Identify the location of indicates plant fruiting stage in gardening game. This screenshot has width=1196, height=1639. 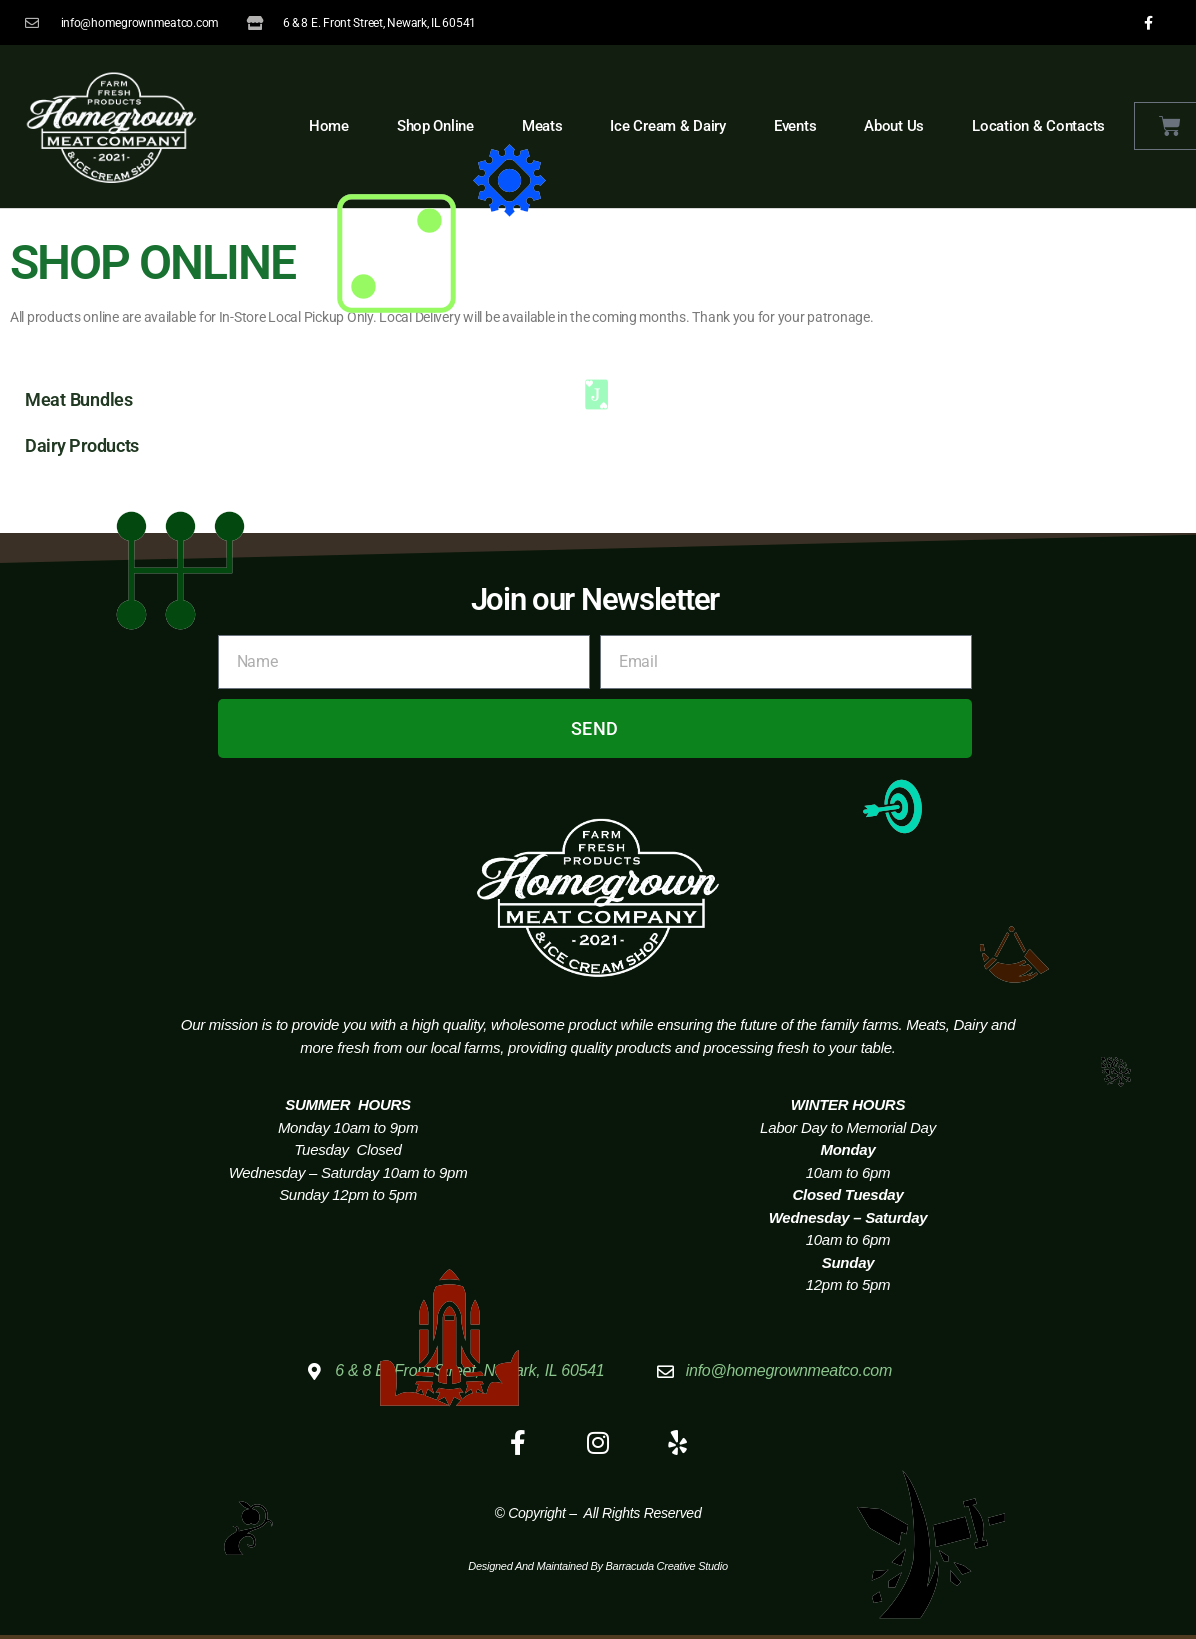
(247, 1528).